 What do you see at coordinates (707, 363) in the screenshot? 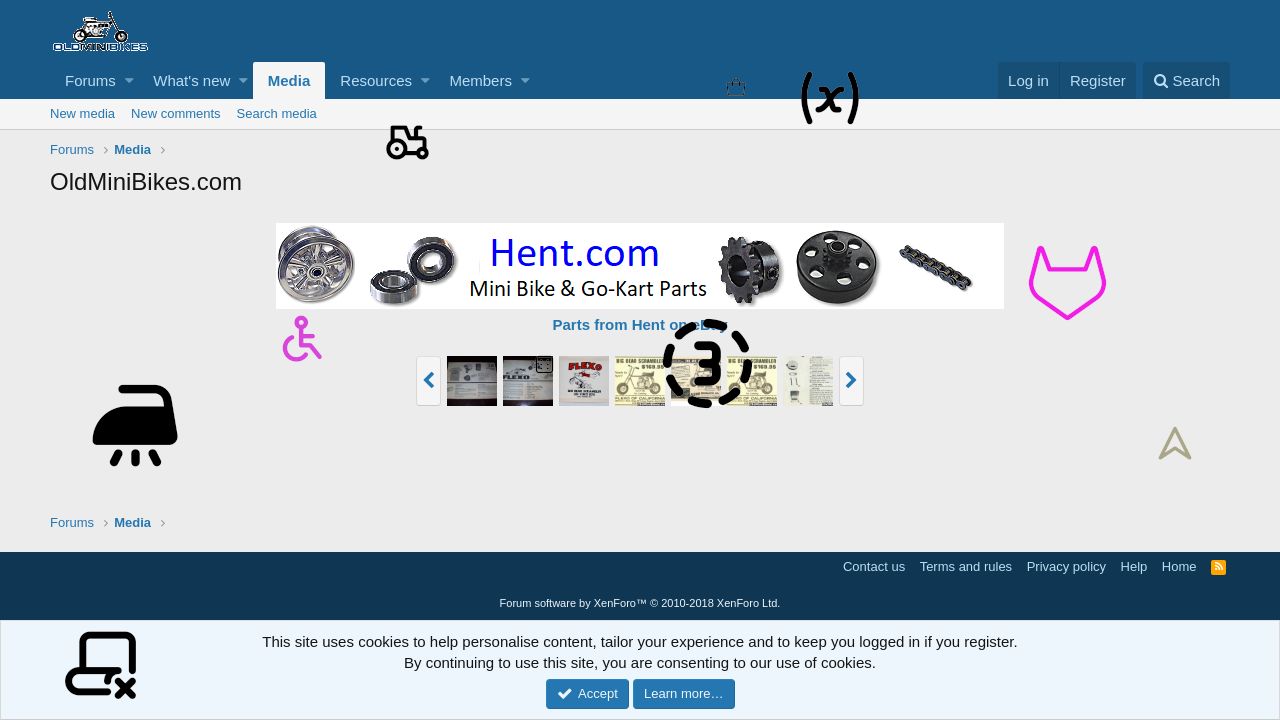
I see `step 3 of a multi-step process` at bounding box center [707, 363].